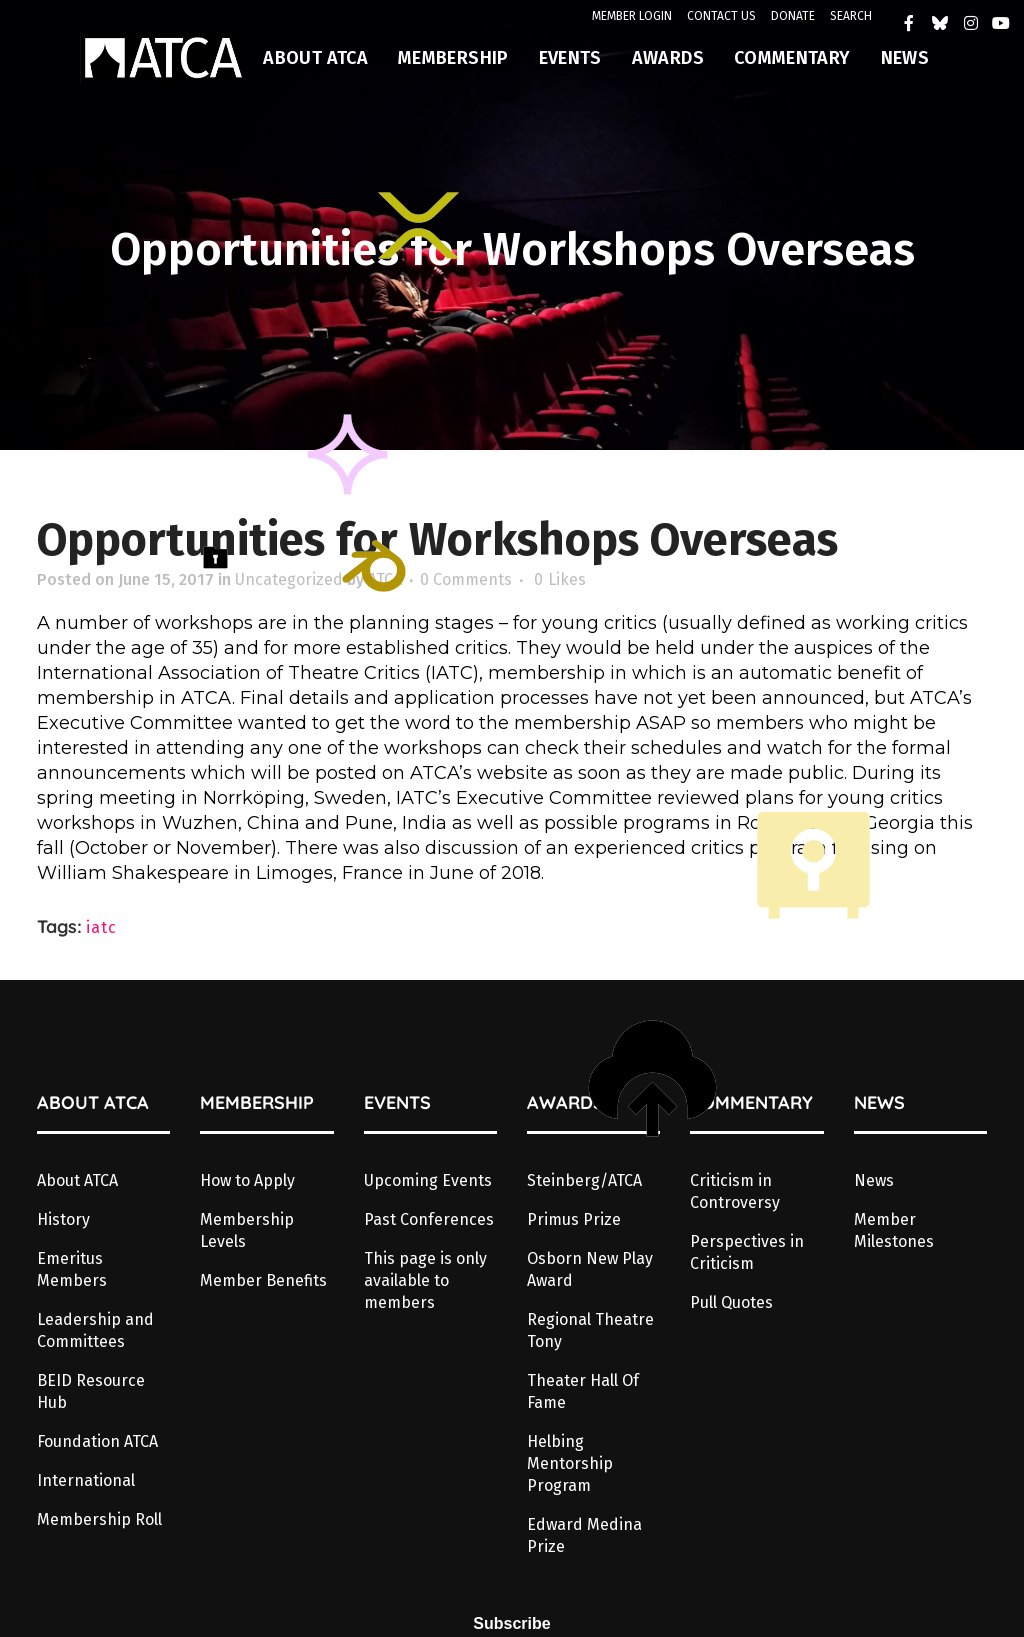  What do you see at coordinates (374, 567) in the screenshot?
I see `open blender 3D modeling application` at bounding box center [374, 567].